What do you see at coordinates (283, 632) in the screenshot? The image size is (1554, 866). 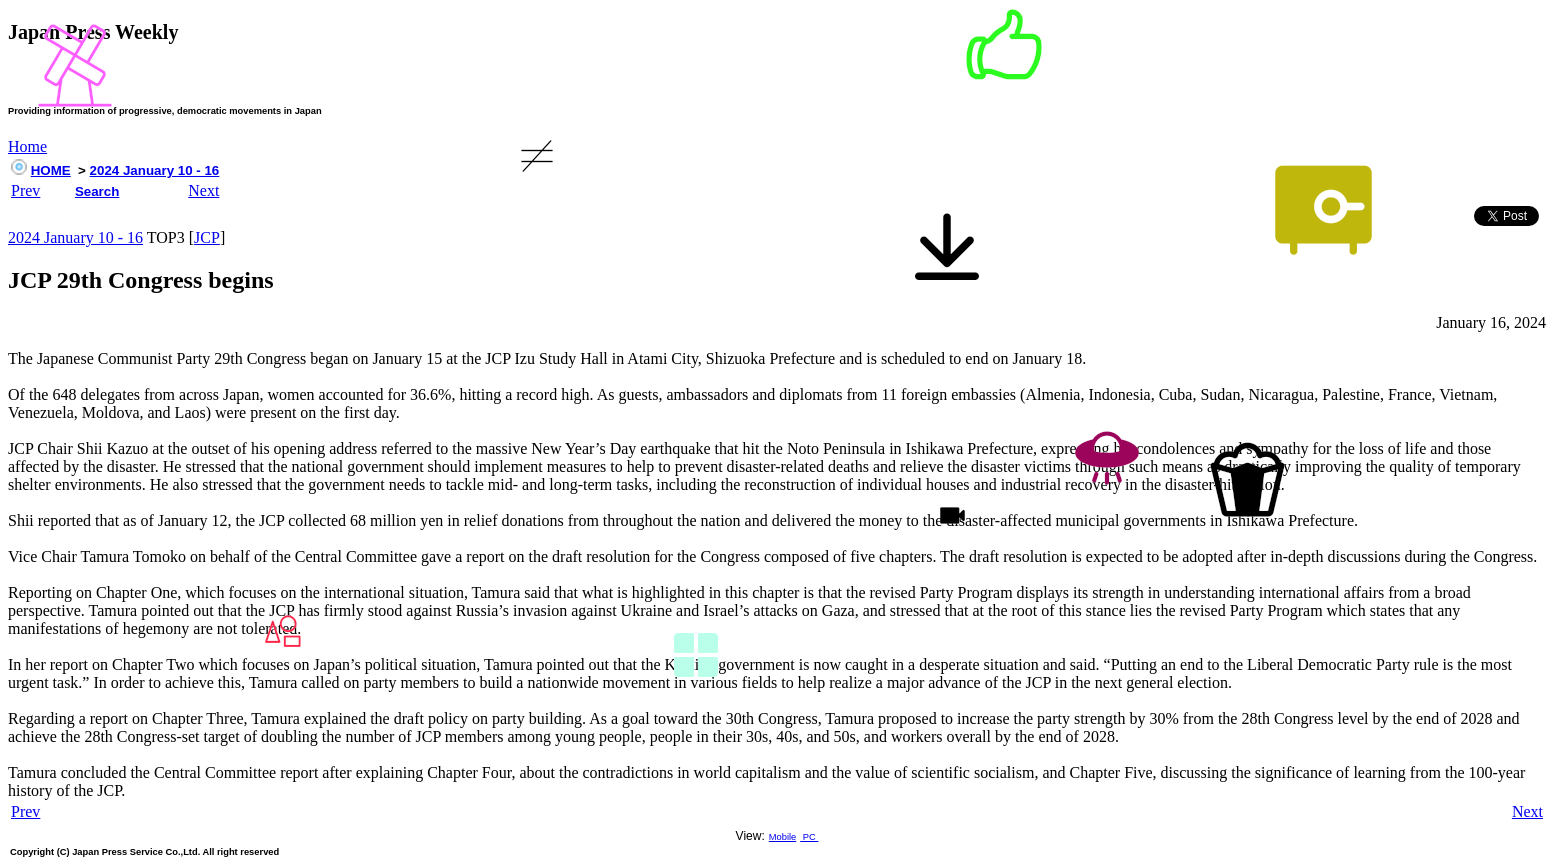 I see `access shape tools or drawing options` at bounding box center [283, 632].